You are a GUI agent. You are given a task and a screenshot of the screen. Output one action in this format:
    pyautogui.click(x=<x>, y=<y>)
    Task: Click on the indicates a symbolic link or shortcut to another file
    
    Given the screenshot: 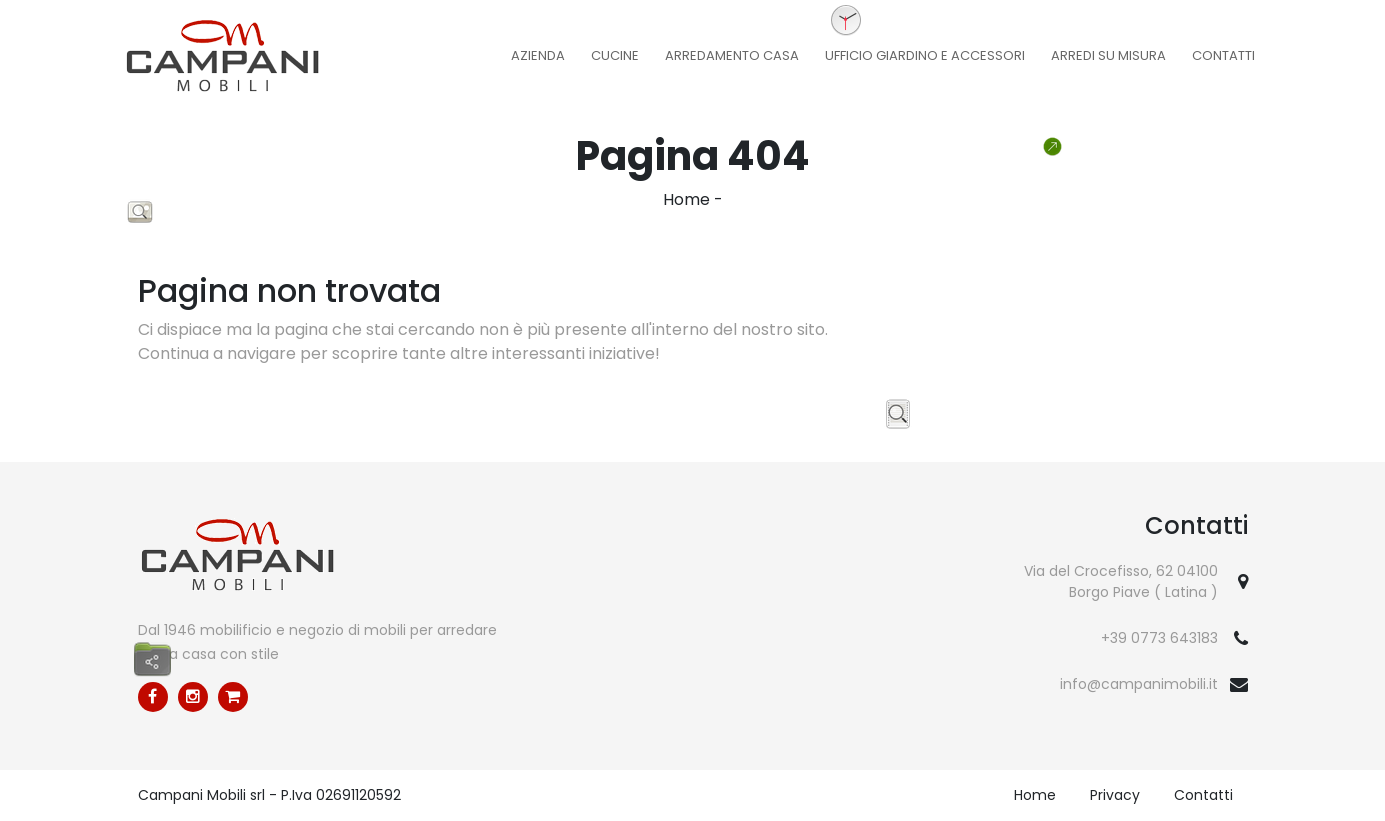 What is the action you would take?
    pyautogui.click(x=1052, y=146)
    